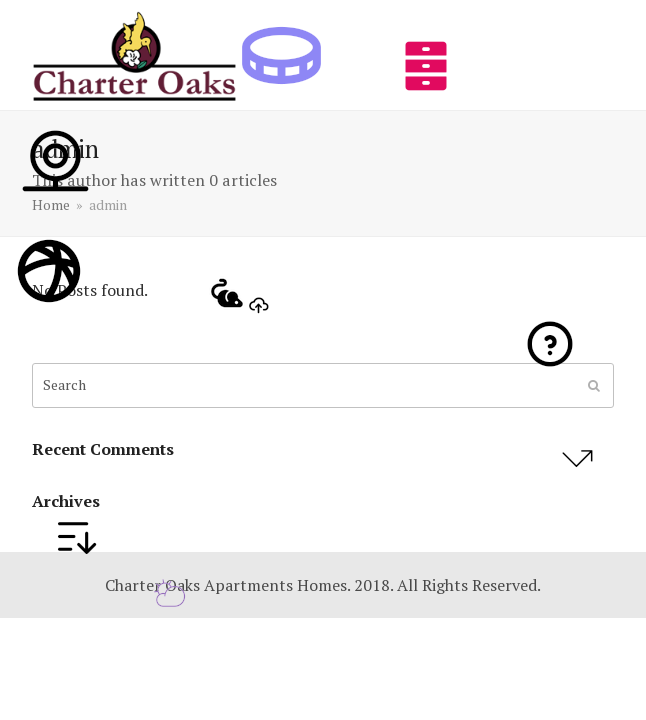 The width and height of the screenshot is (646, 720). I want to click on request pest control services for rodents, so click(227, 293).